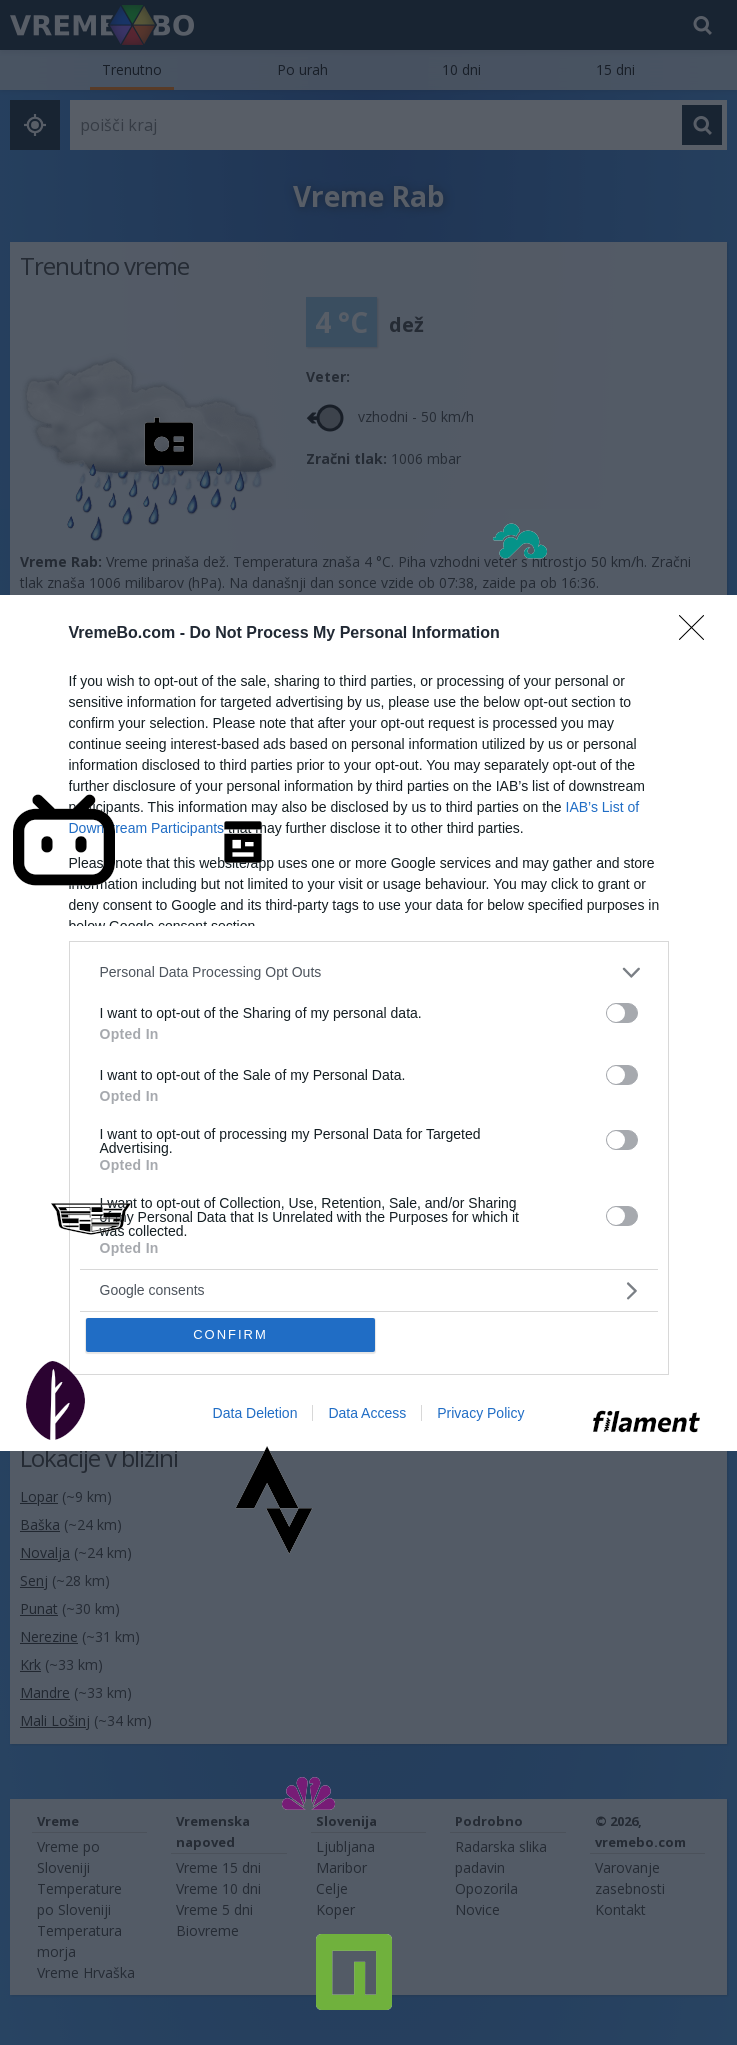 Image resolution: width=737 pixels, height=2045 pixels. Describe the element at coordinates (308, 1793) in the screenshot. I see `NBC network branding or logo` at that location.